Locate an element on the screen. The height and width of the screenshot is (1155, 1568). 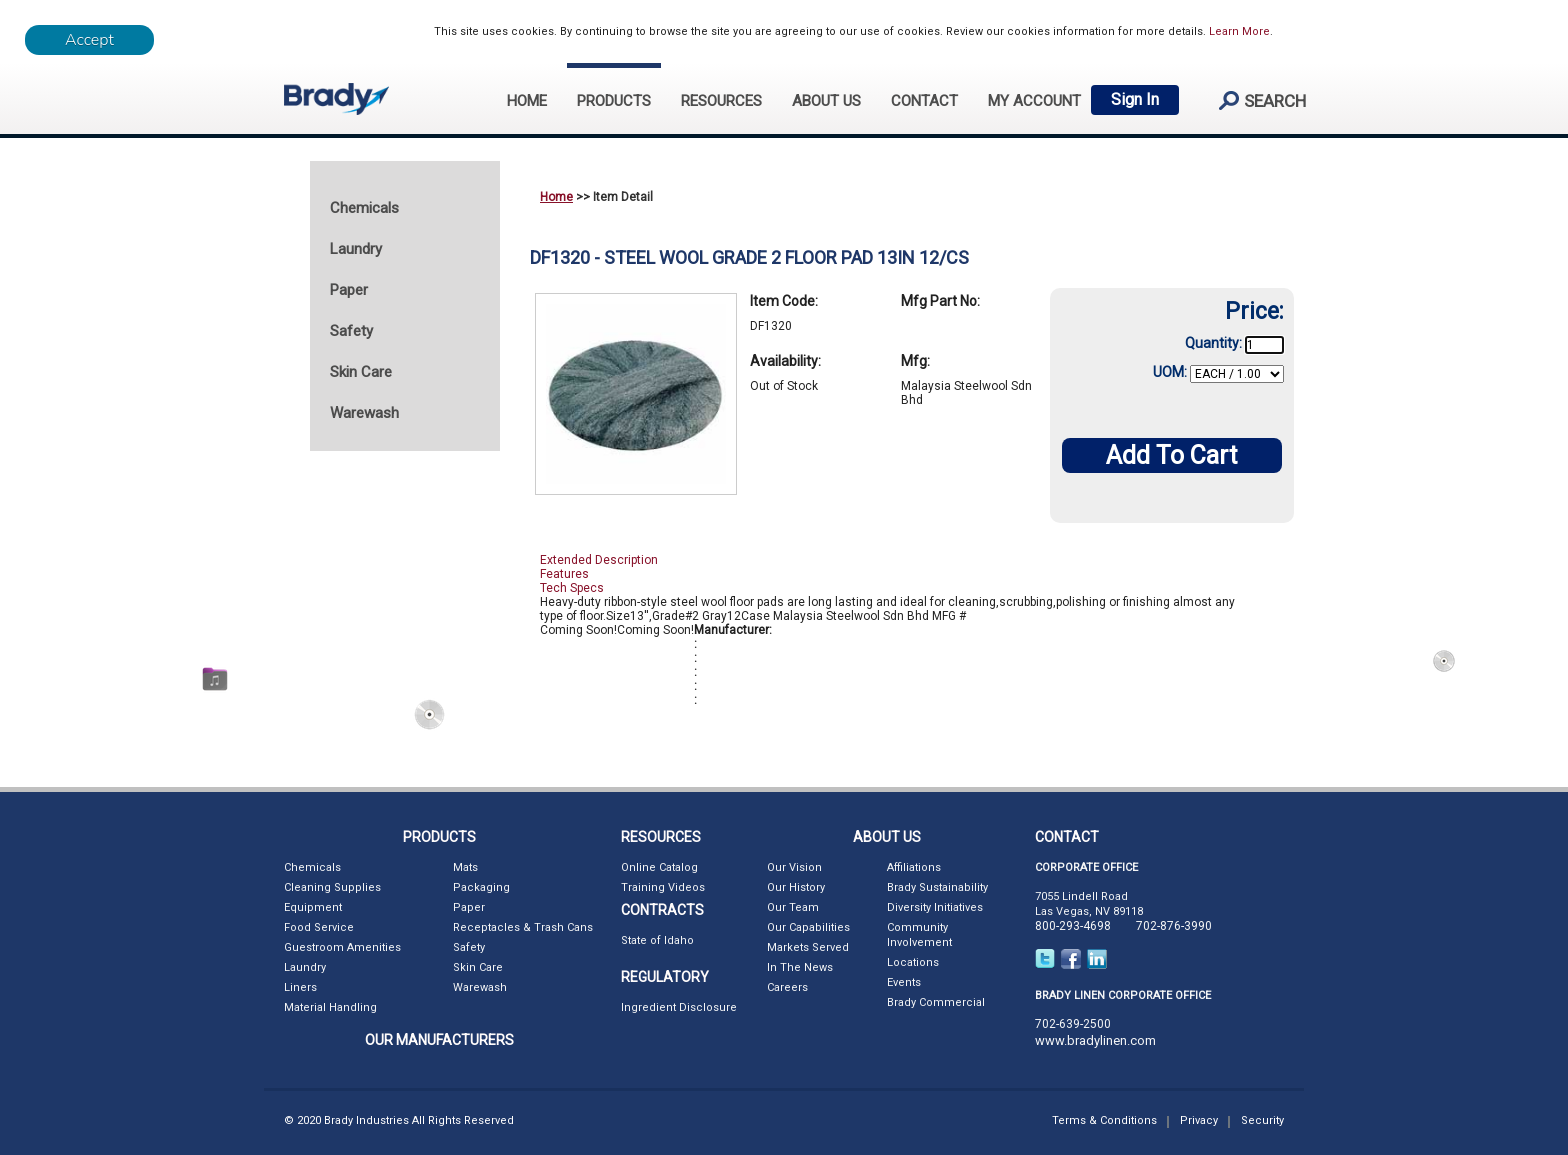
open your music folder is located at coordinates (215, 679).